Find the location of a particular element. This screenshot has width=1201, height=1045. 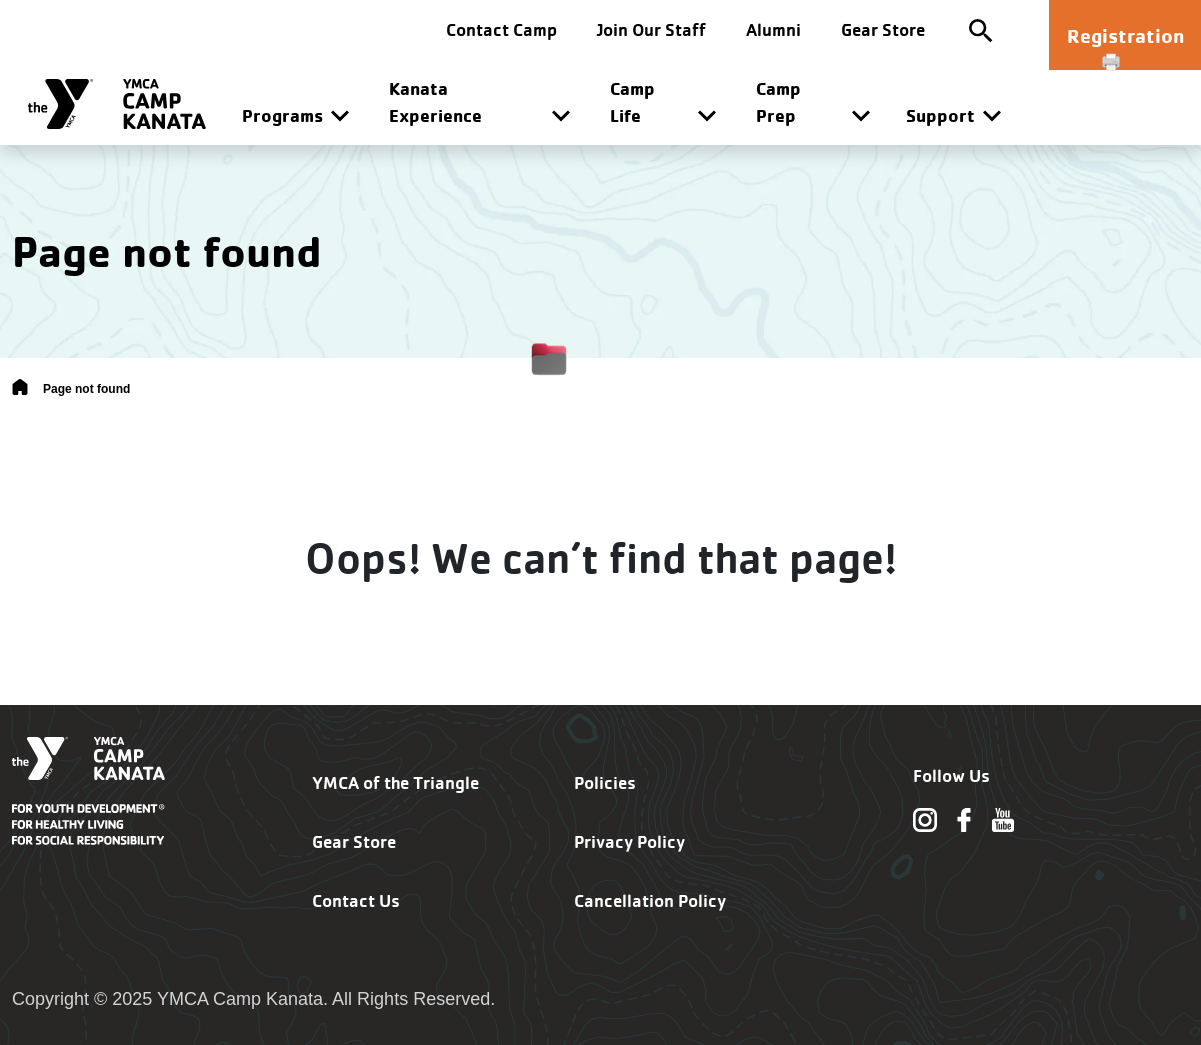

print the current document is located at coordinates (1111, 62).